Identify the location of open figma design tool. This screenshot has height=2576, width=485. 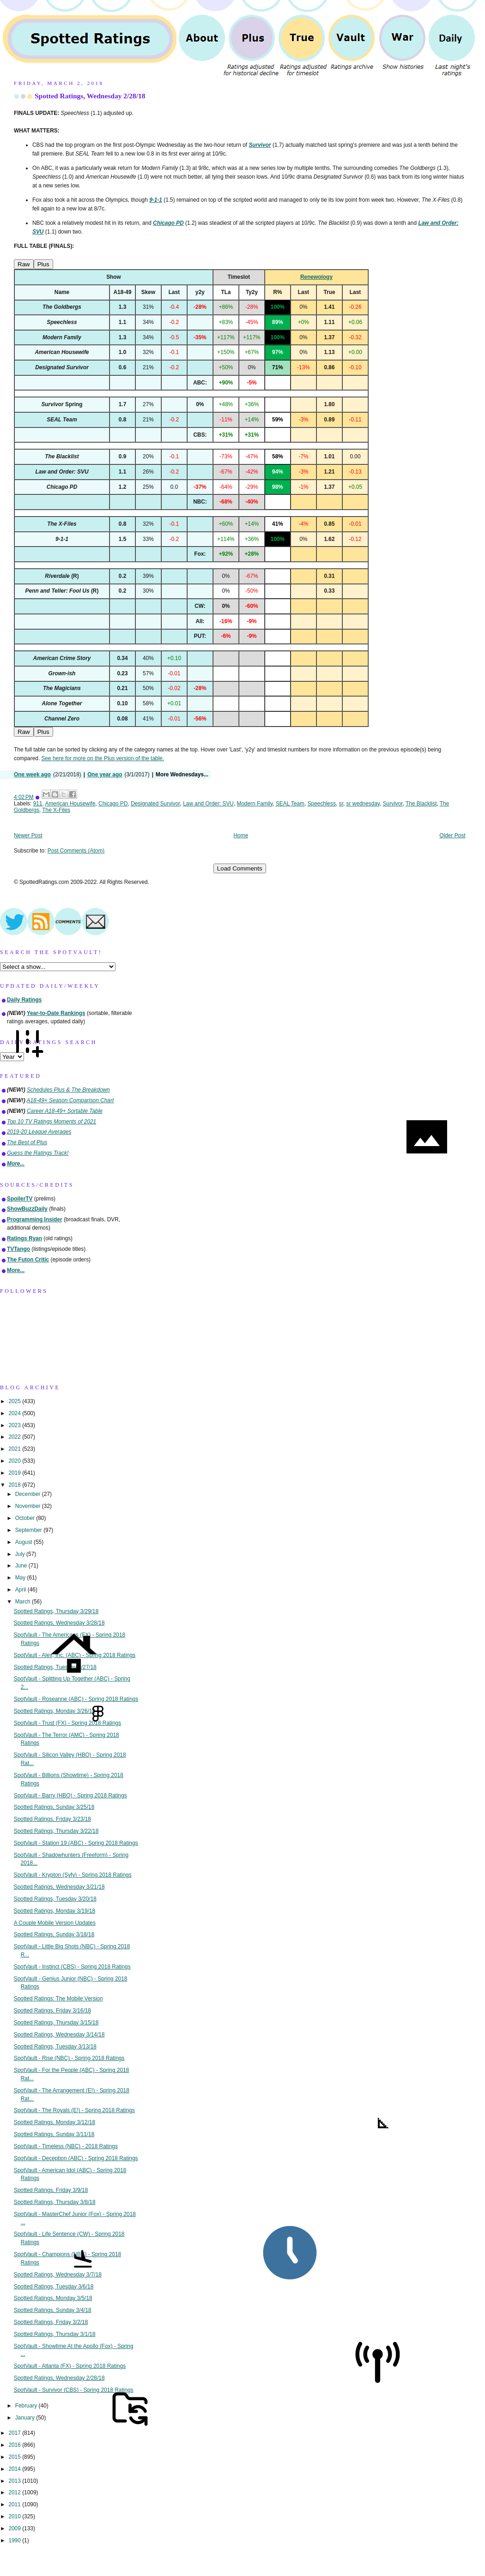
(98, 1713).